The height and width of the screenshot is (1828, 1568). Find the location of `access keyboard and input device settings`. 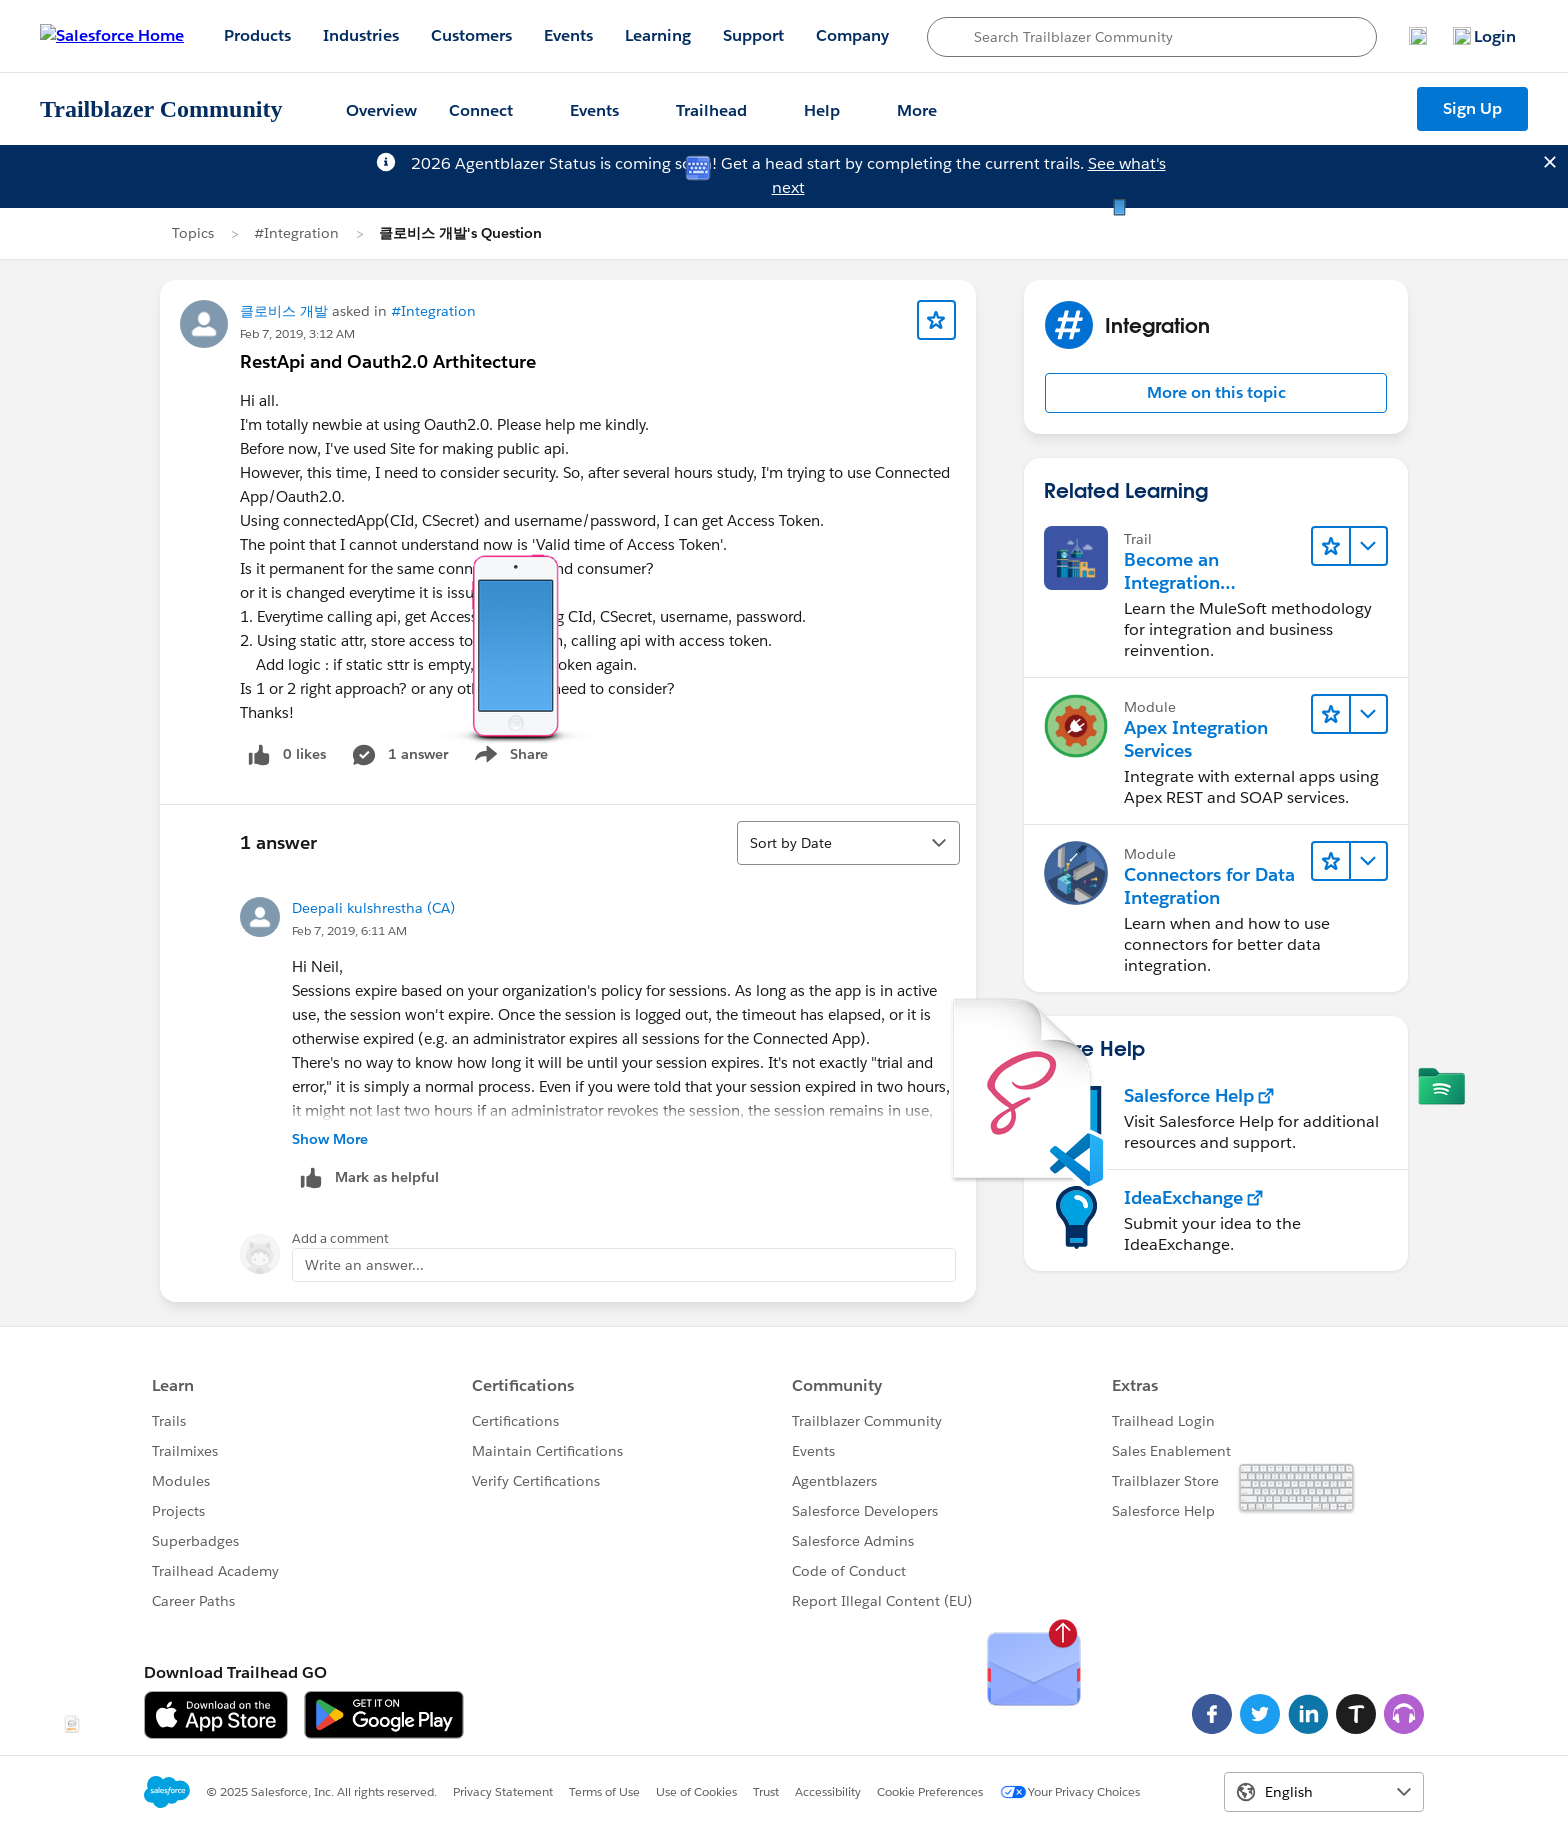

access keyboard and input device settings is located at coordinates (698, 168).